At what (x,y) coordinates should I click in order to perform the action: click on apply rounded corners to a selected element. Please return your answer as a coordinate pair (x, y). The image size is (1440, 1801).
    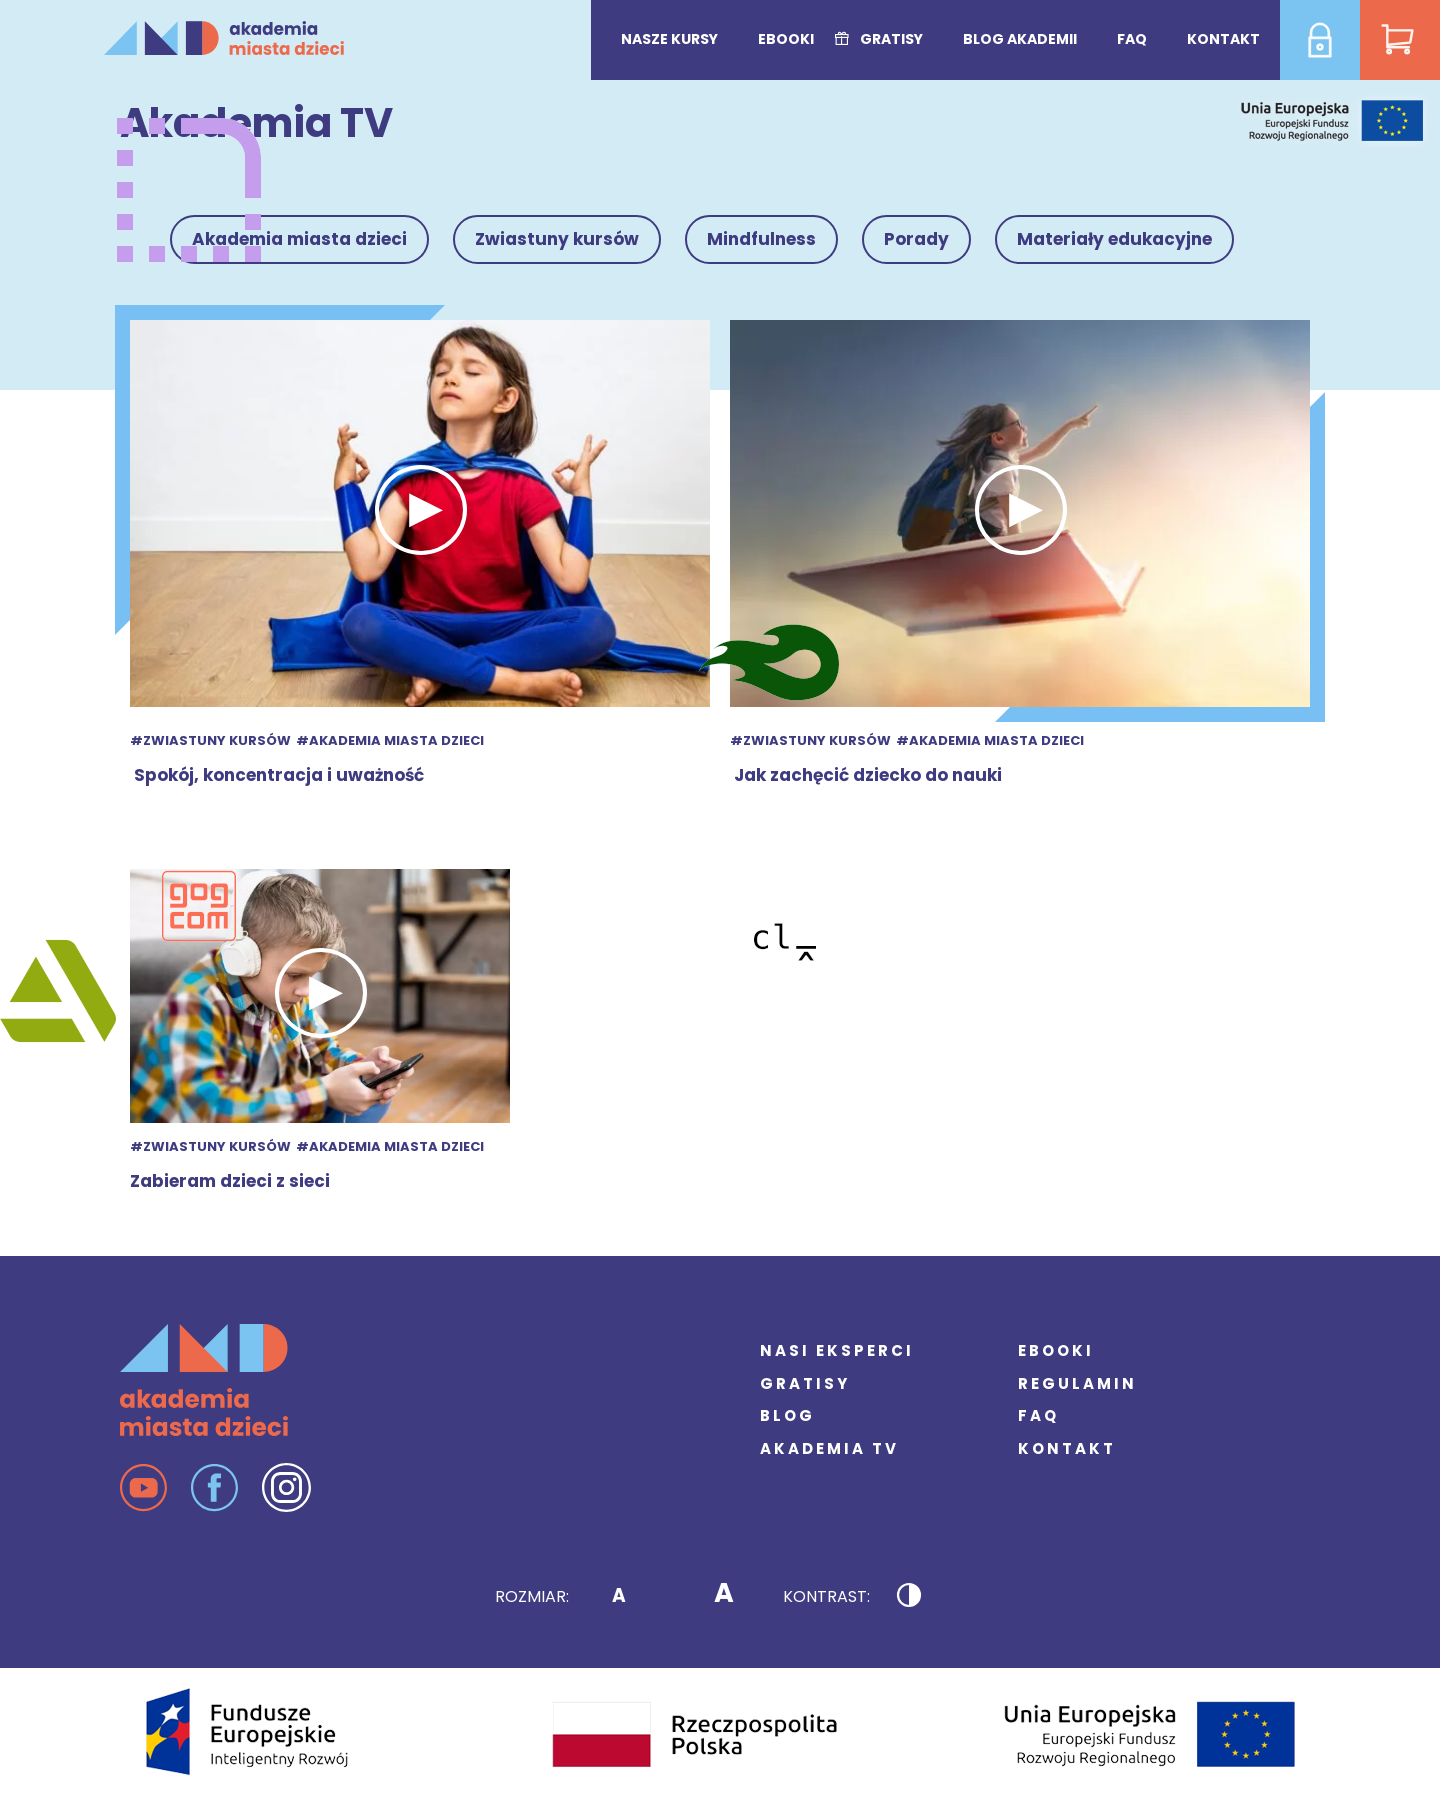
    Looking at the image, I should click on (189, 190).